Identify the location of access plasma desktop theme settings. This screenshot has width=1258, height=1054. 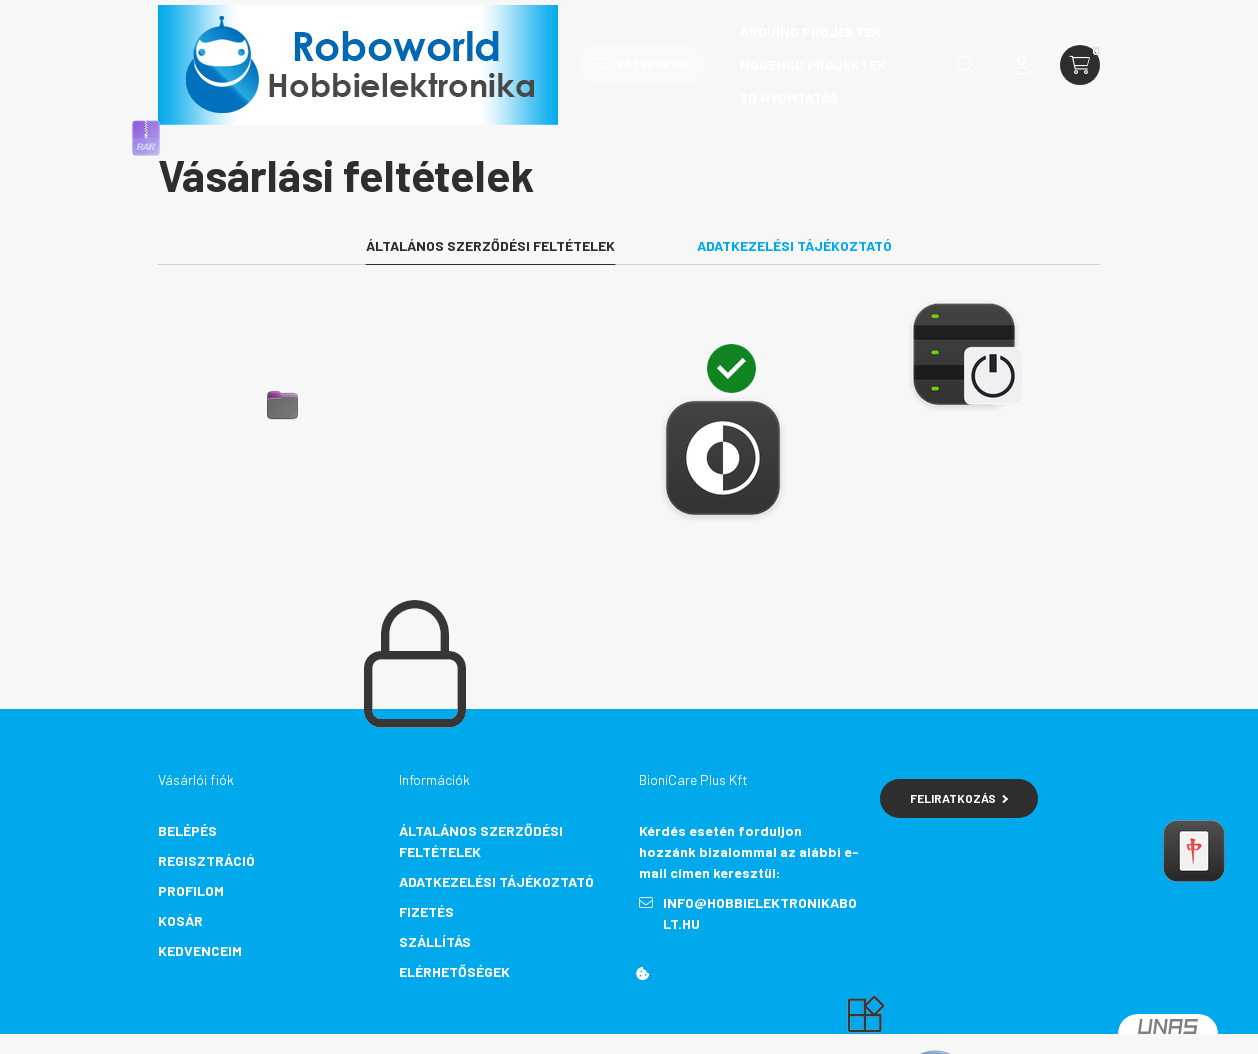
(723, 460).